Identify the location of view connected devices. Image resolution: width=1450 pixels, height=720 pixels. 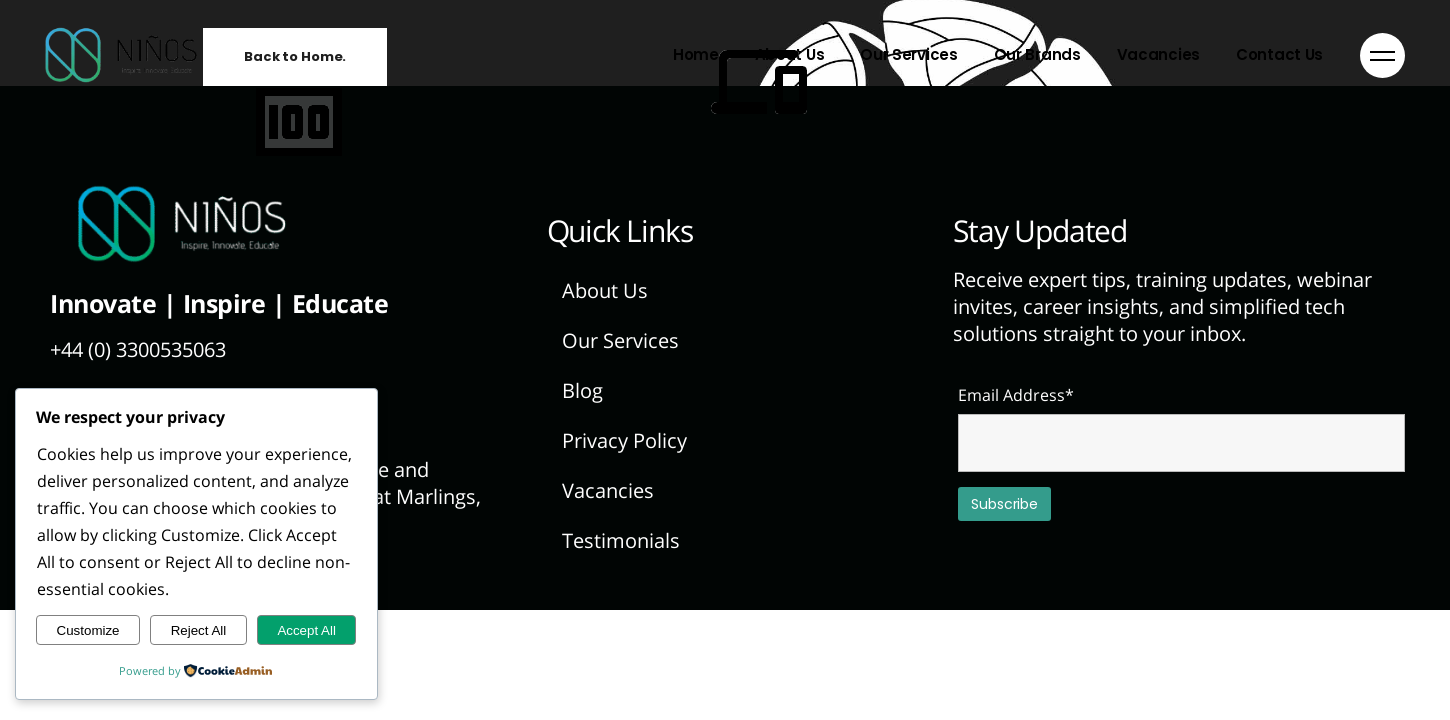
(759, 82).